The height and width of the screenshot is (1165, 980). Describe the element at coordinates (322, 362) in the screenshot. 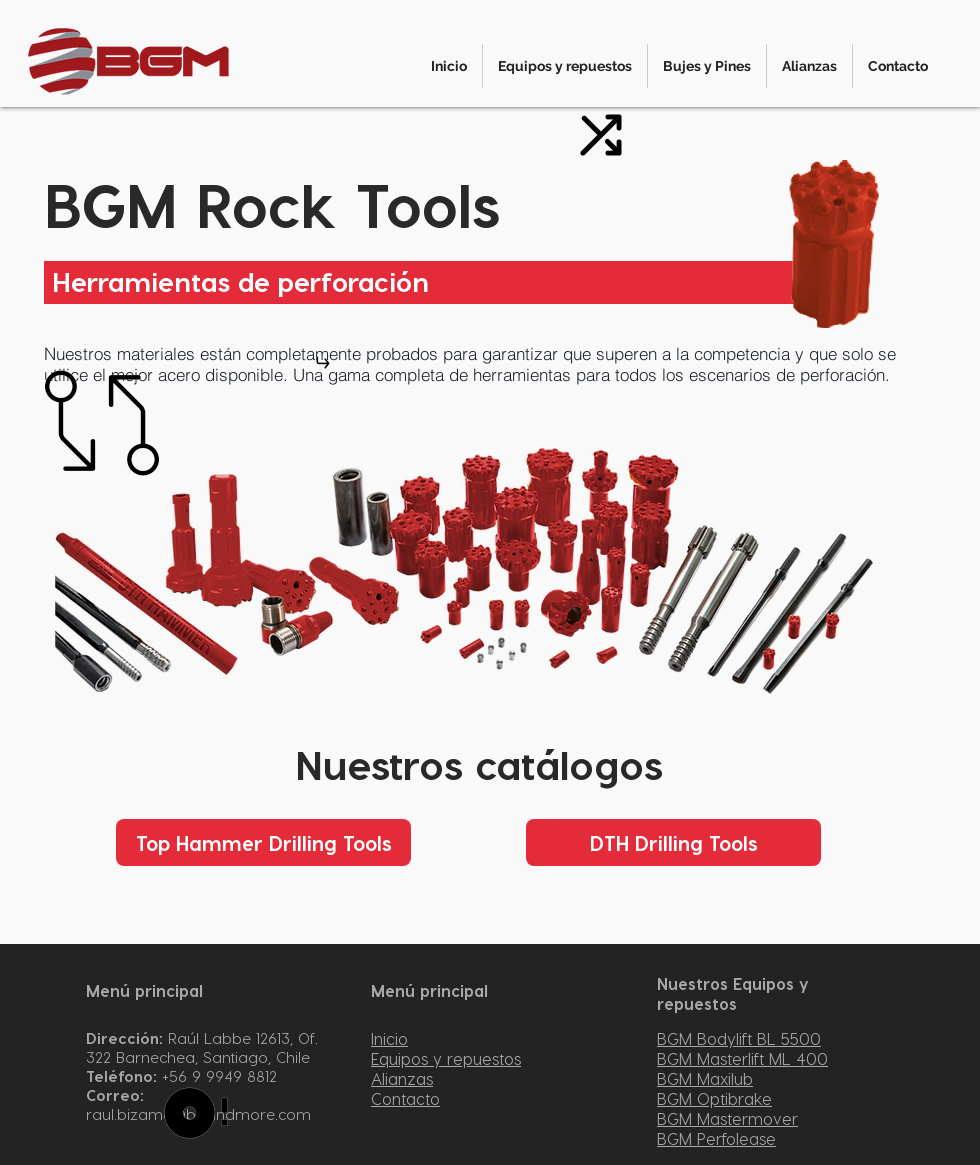

I see `navigate to sub-item or nested content` at that location.